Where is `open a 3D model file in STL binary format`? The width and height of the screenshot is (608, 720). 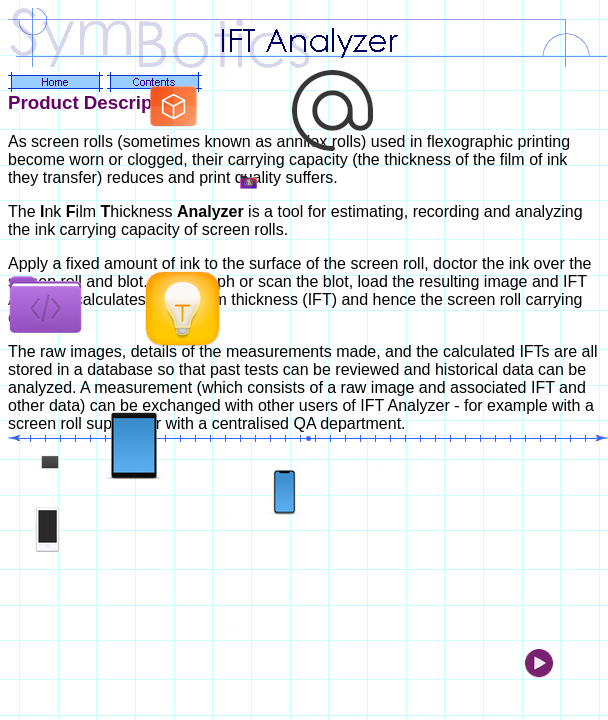 open a 3D model file in STL binary format is located at coordinates (173, 104).